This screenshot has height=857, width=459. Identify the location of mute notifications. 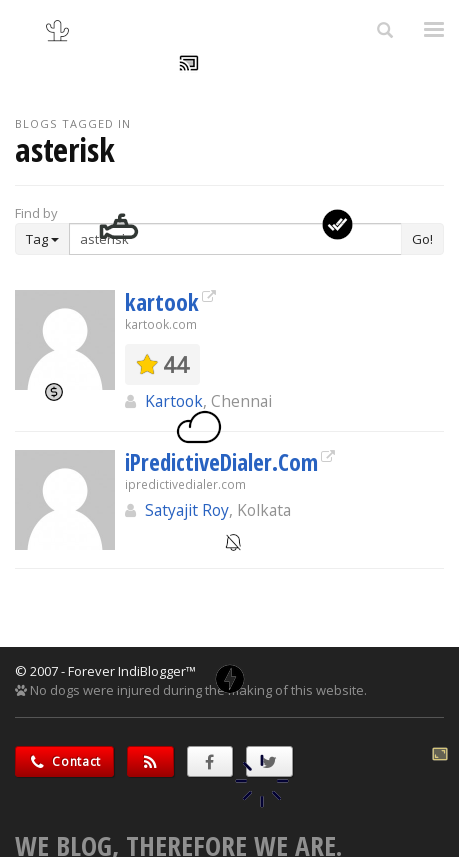
(233, 542).